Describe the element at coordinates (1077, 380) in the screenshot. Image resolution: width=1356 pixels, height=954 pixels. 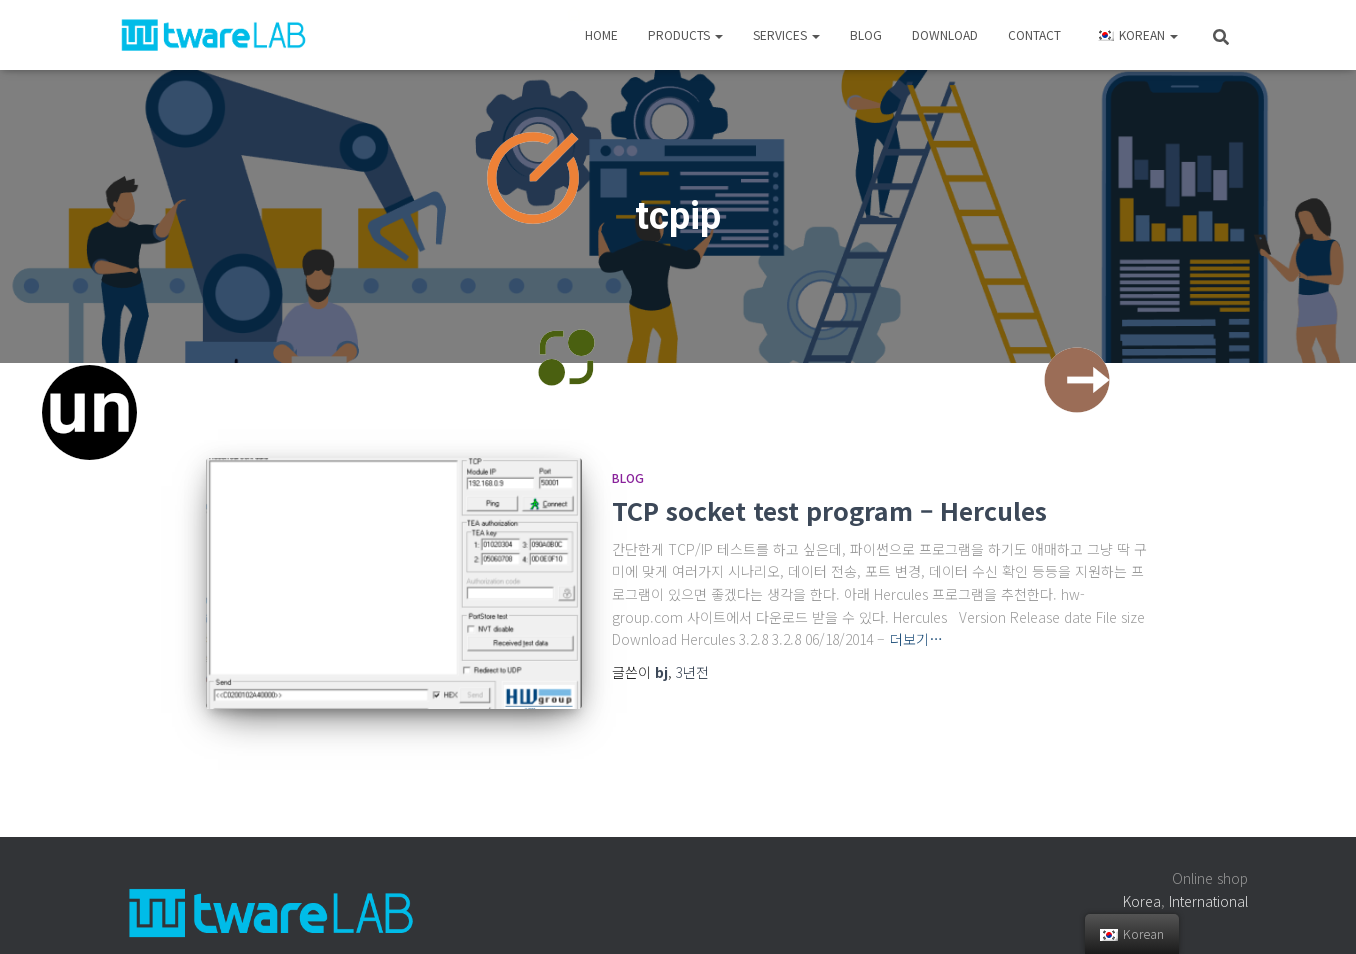
I see `log out of your account` at that location.